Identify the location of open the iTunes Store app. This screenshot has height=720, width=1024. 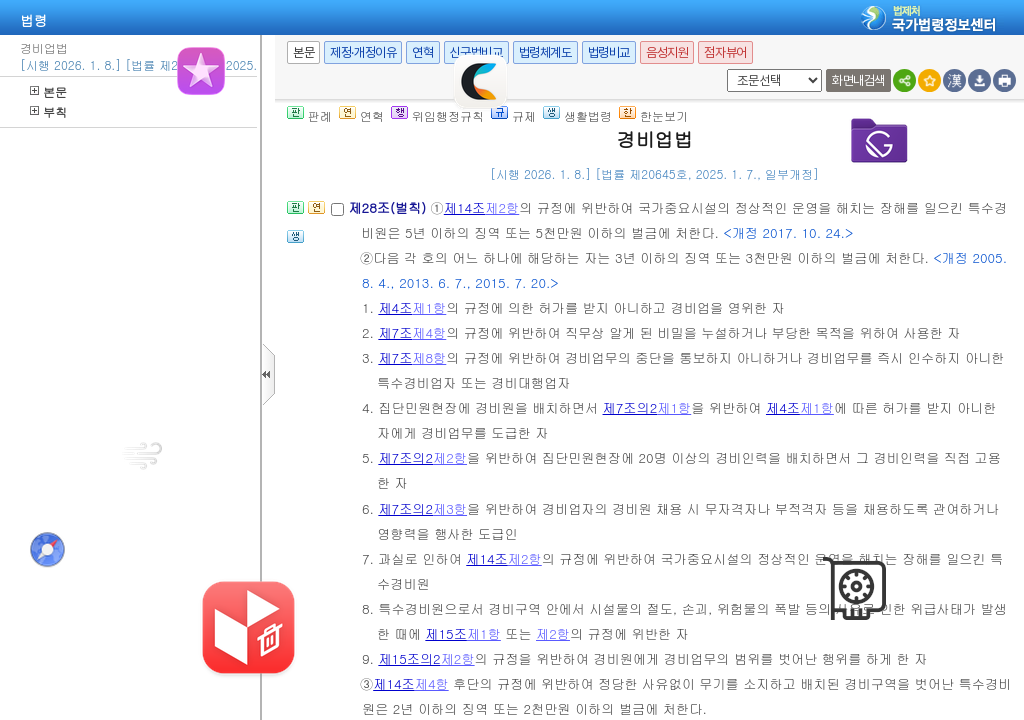
(201, 71).